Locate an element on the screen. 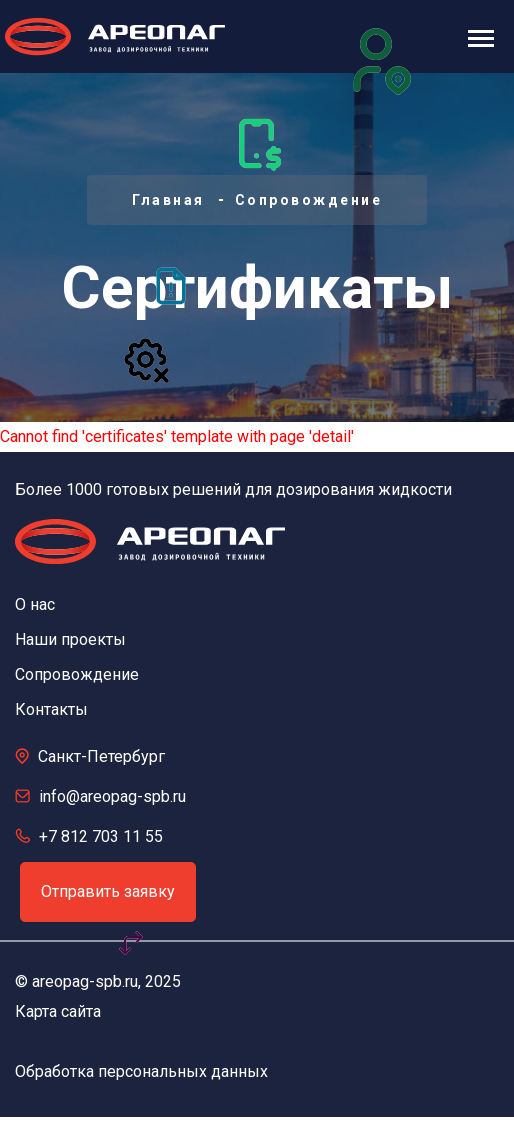 This screenshot has height=1125, width=514. remove or delete a settings configuration is located at coordinates (145, 359).